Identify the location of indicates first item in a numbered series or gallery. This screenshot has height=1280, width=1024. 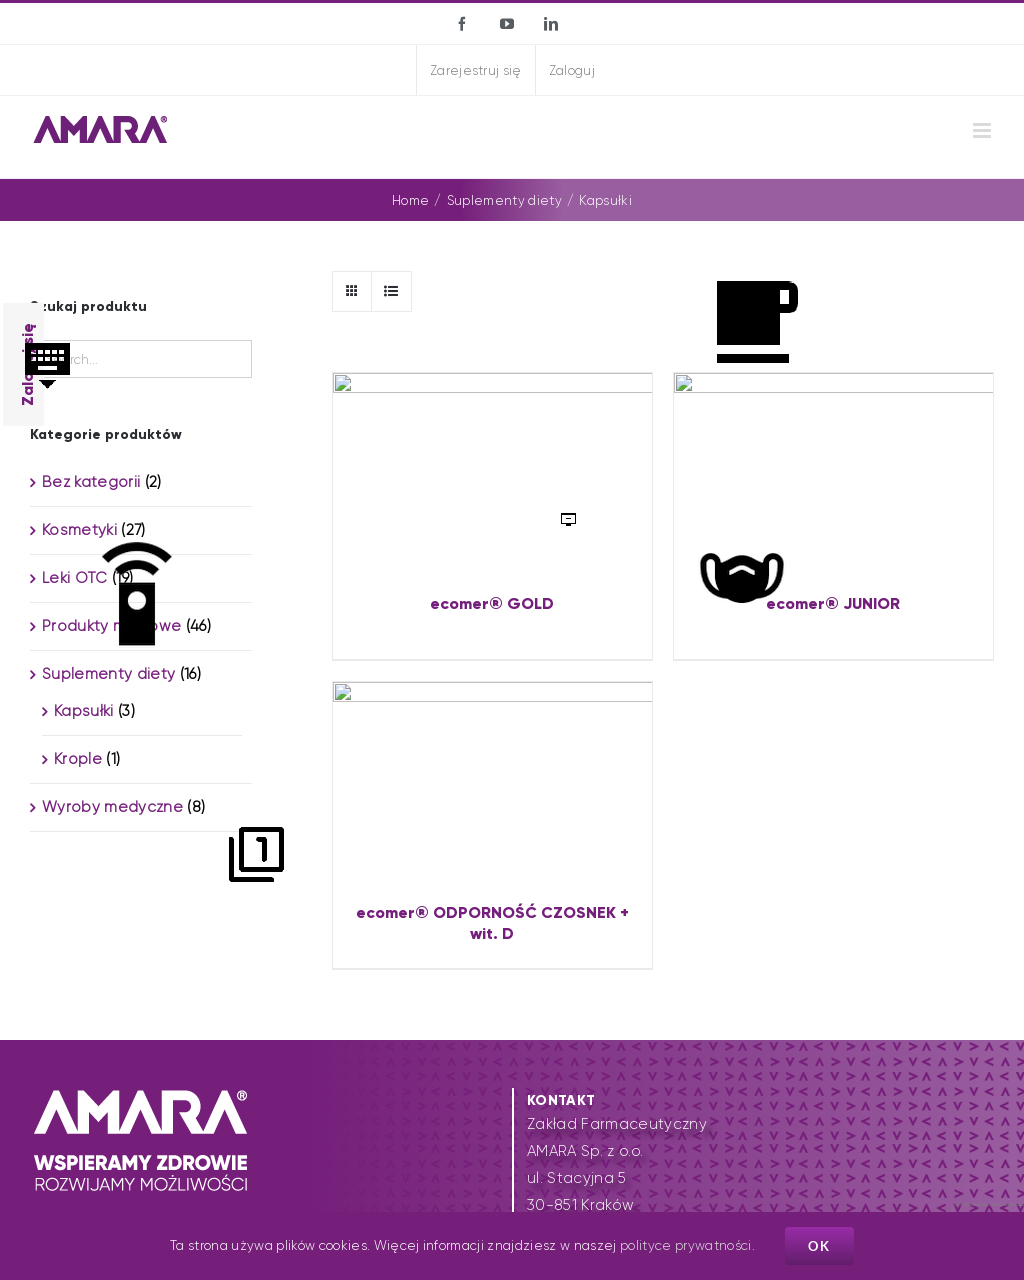
(256, 854).